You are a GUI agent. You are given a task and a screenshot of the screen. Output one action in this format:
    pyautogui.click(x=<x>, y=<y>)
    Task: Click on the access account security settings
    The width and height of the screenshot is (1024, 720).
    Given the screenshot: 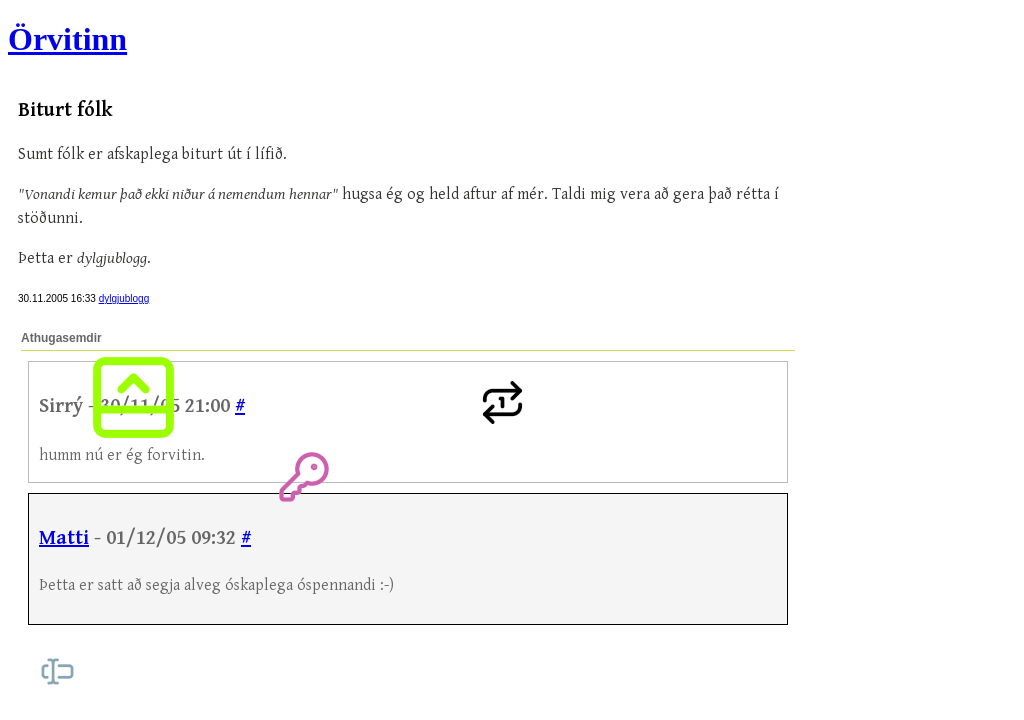 What is the action you would take?
    pyautogui.click(x=304, y=477)
    